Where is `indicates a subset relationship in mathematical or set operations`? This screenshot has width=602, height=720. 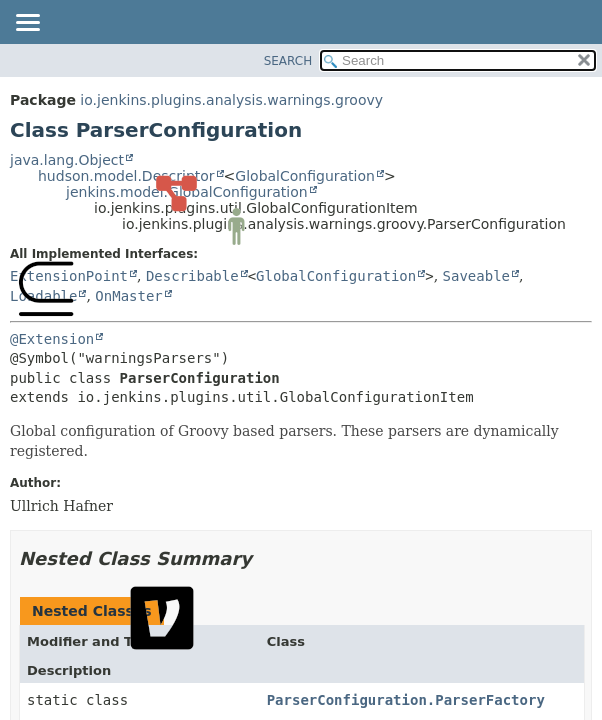 indicates a subset relationship in mathematical or set operations is located at coordinates (47, 287).